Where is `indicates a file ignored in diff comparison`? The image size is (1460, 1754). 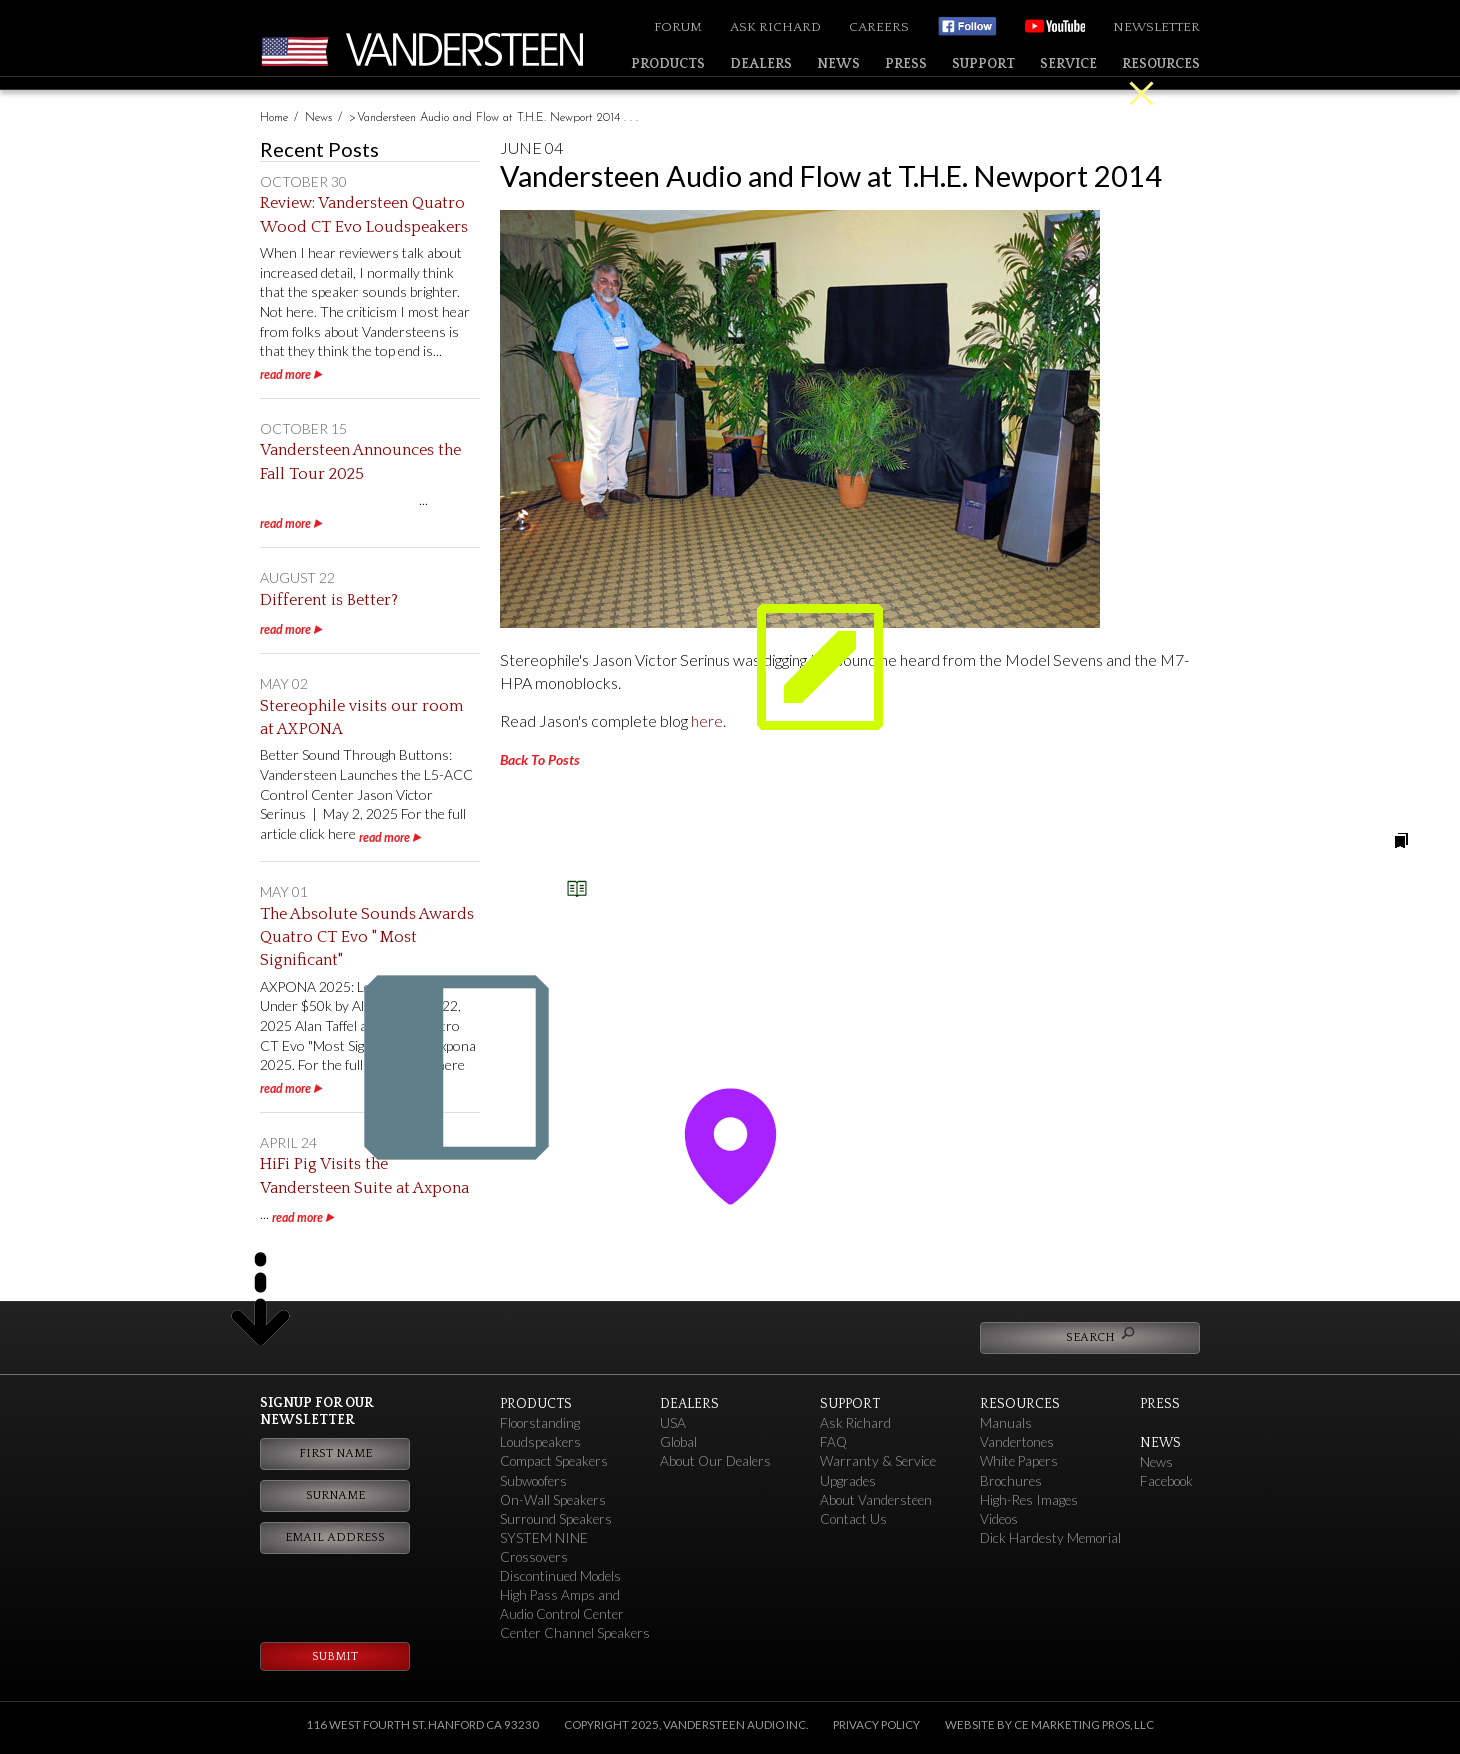
indicates a file ignored in diff comparison is located at coordinates (820, 667).